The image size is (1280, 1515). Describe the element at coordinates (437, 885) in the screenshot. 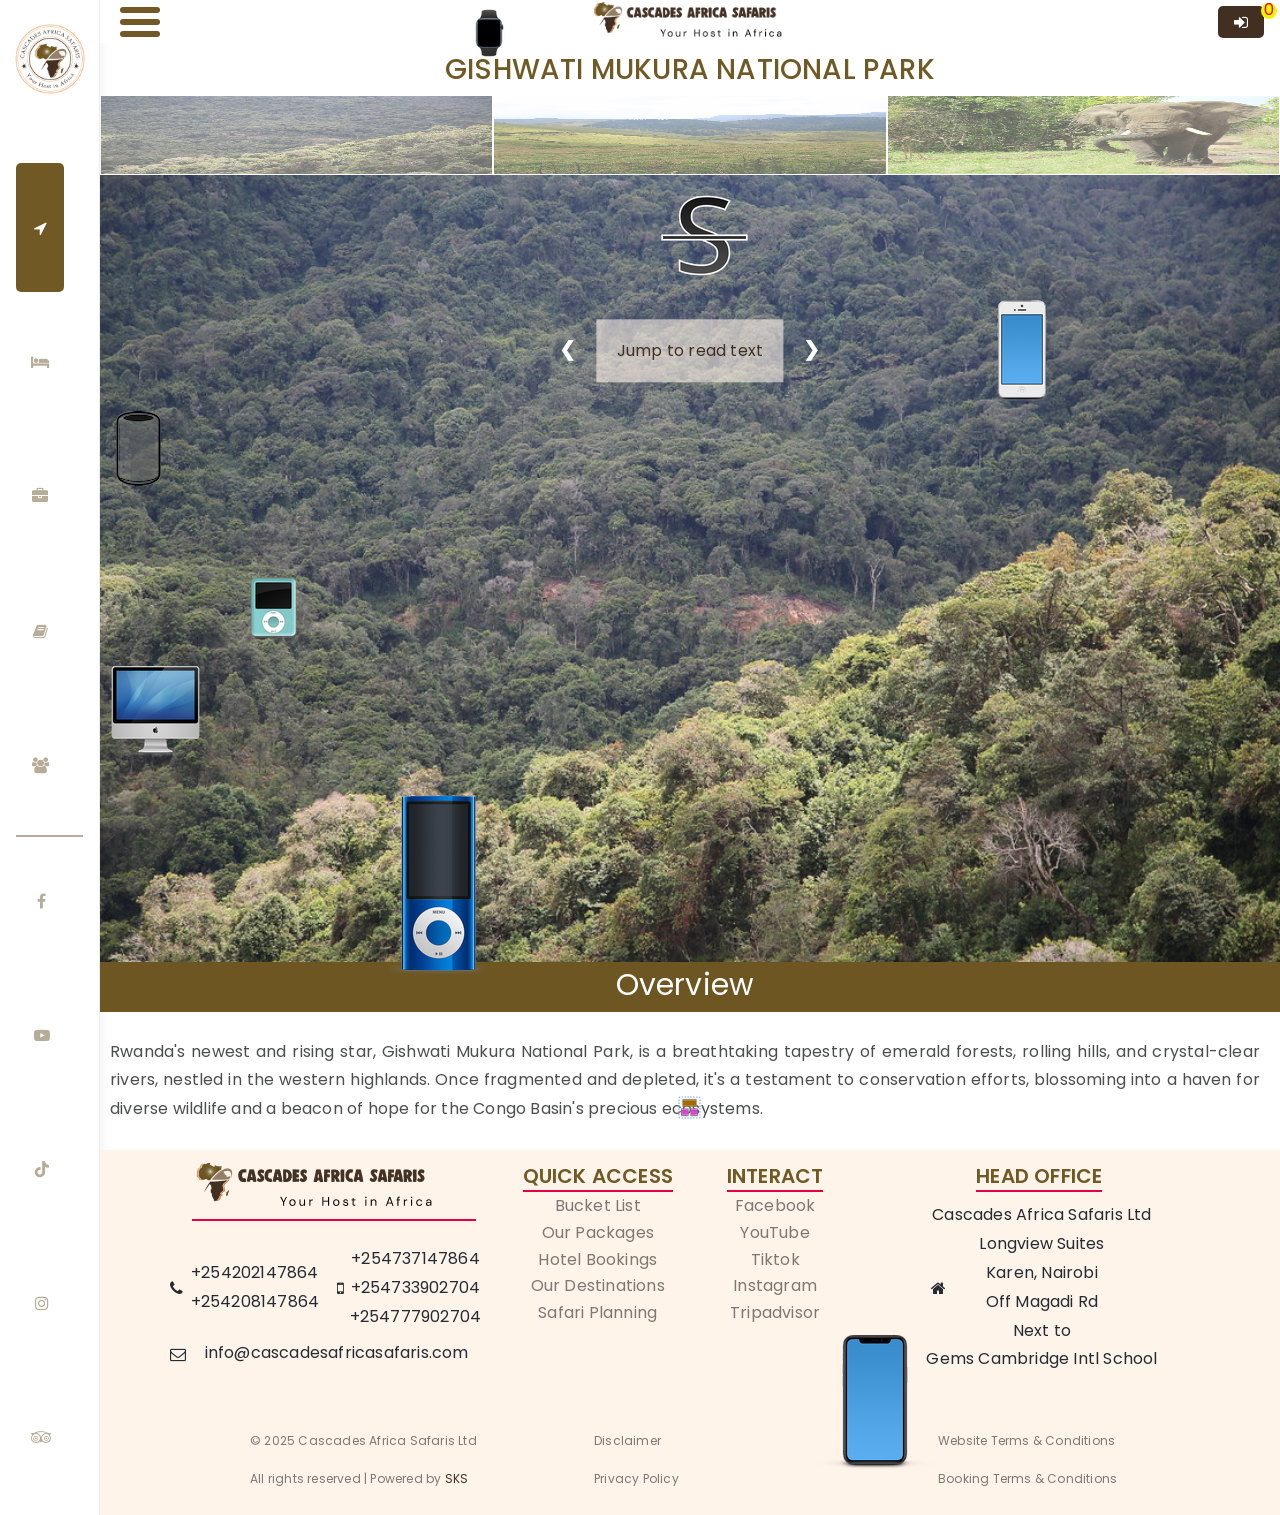

I see `iPod nano device connected` at that location.